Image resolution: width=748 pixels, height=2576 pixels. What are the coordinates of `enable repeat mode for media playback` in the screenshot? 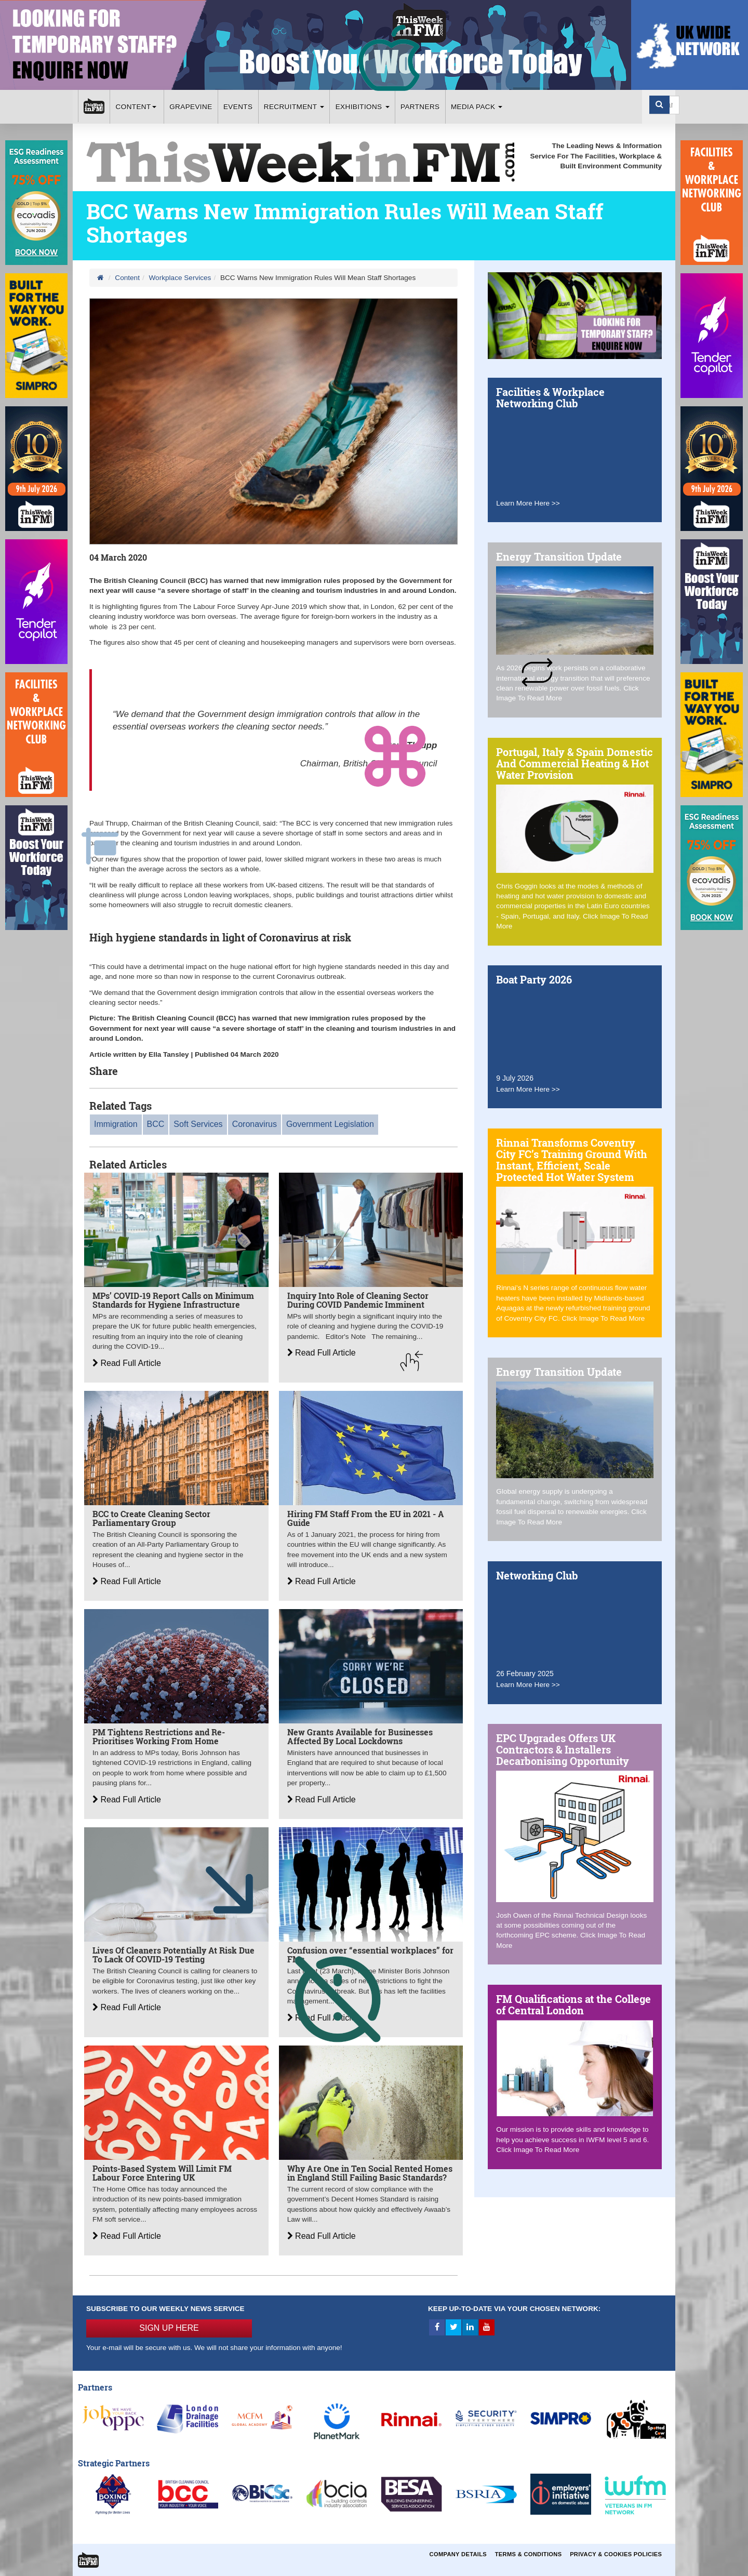 It's located at (537, 672).